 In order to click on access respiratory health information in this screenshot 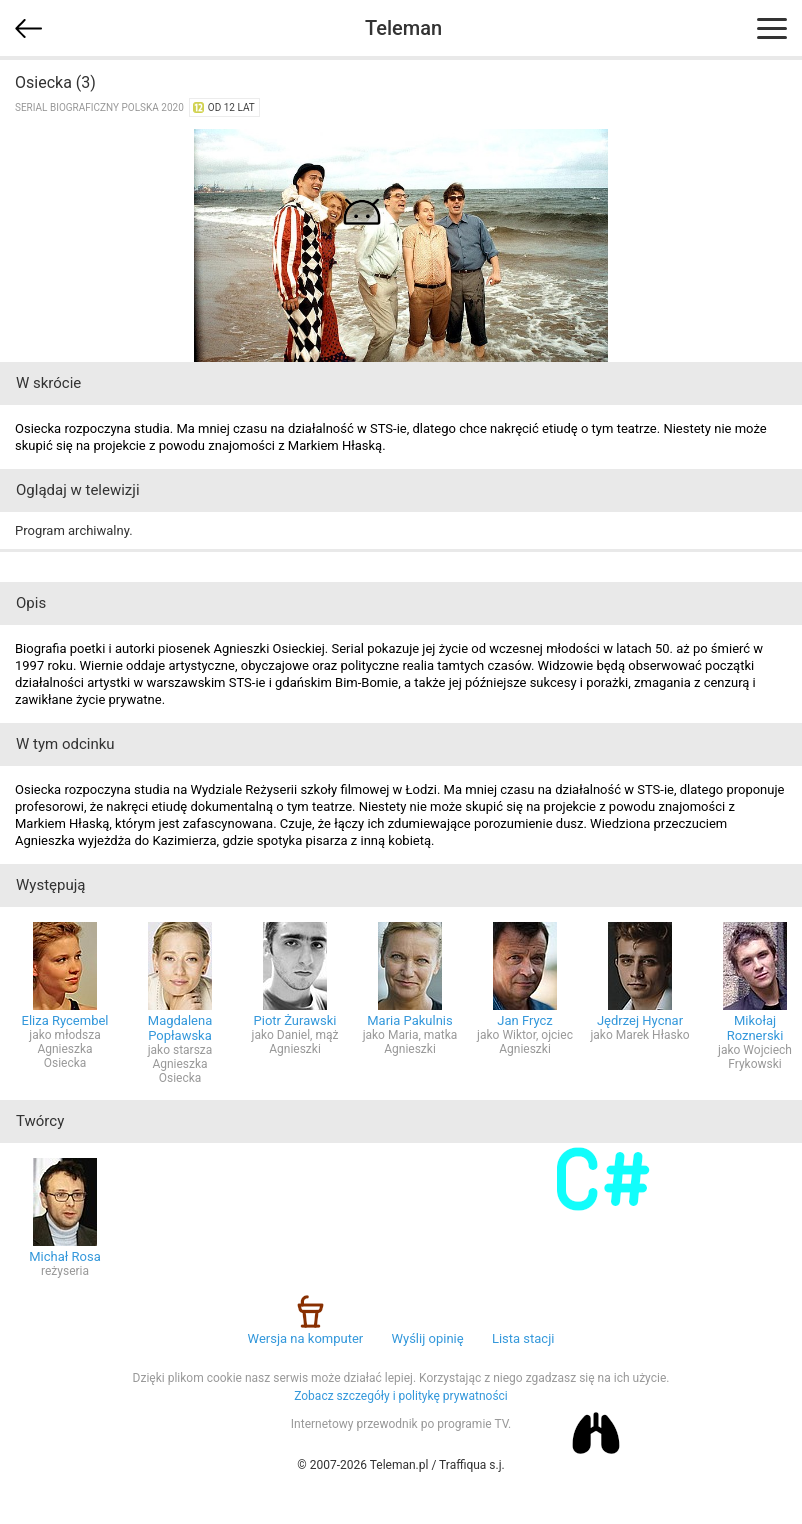, I will do `click(596, 1433)`.